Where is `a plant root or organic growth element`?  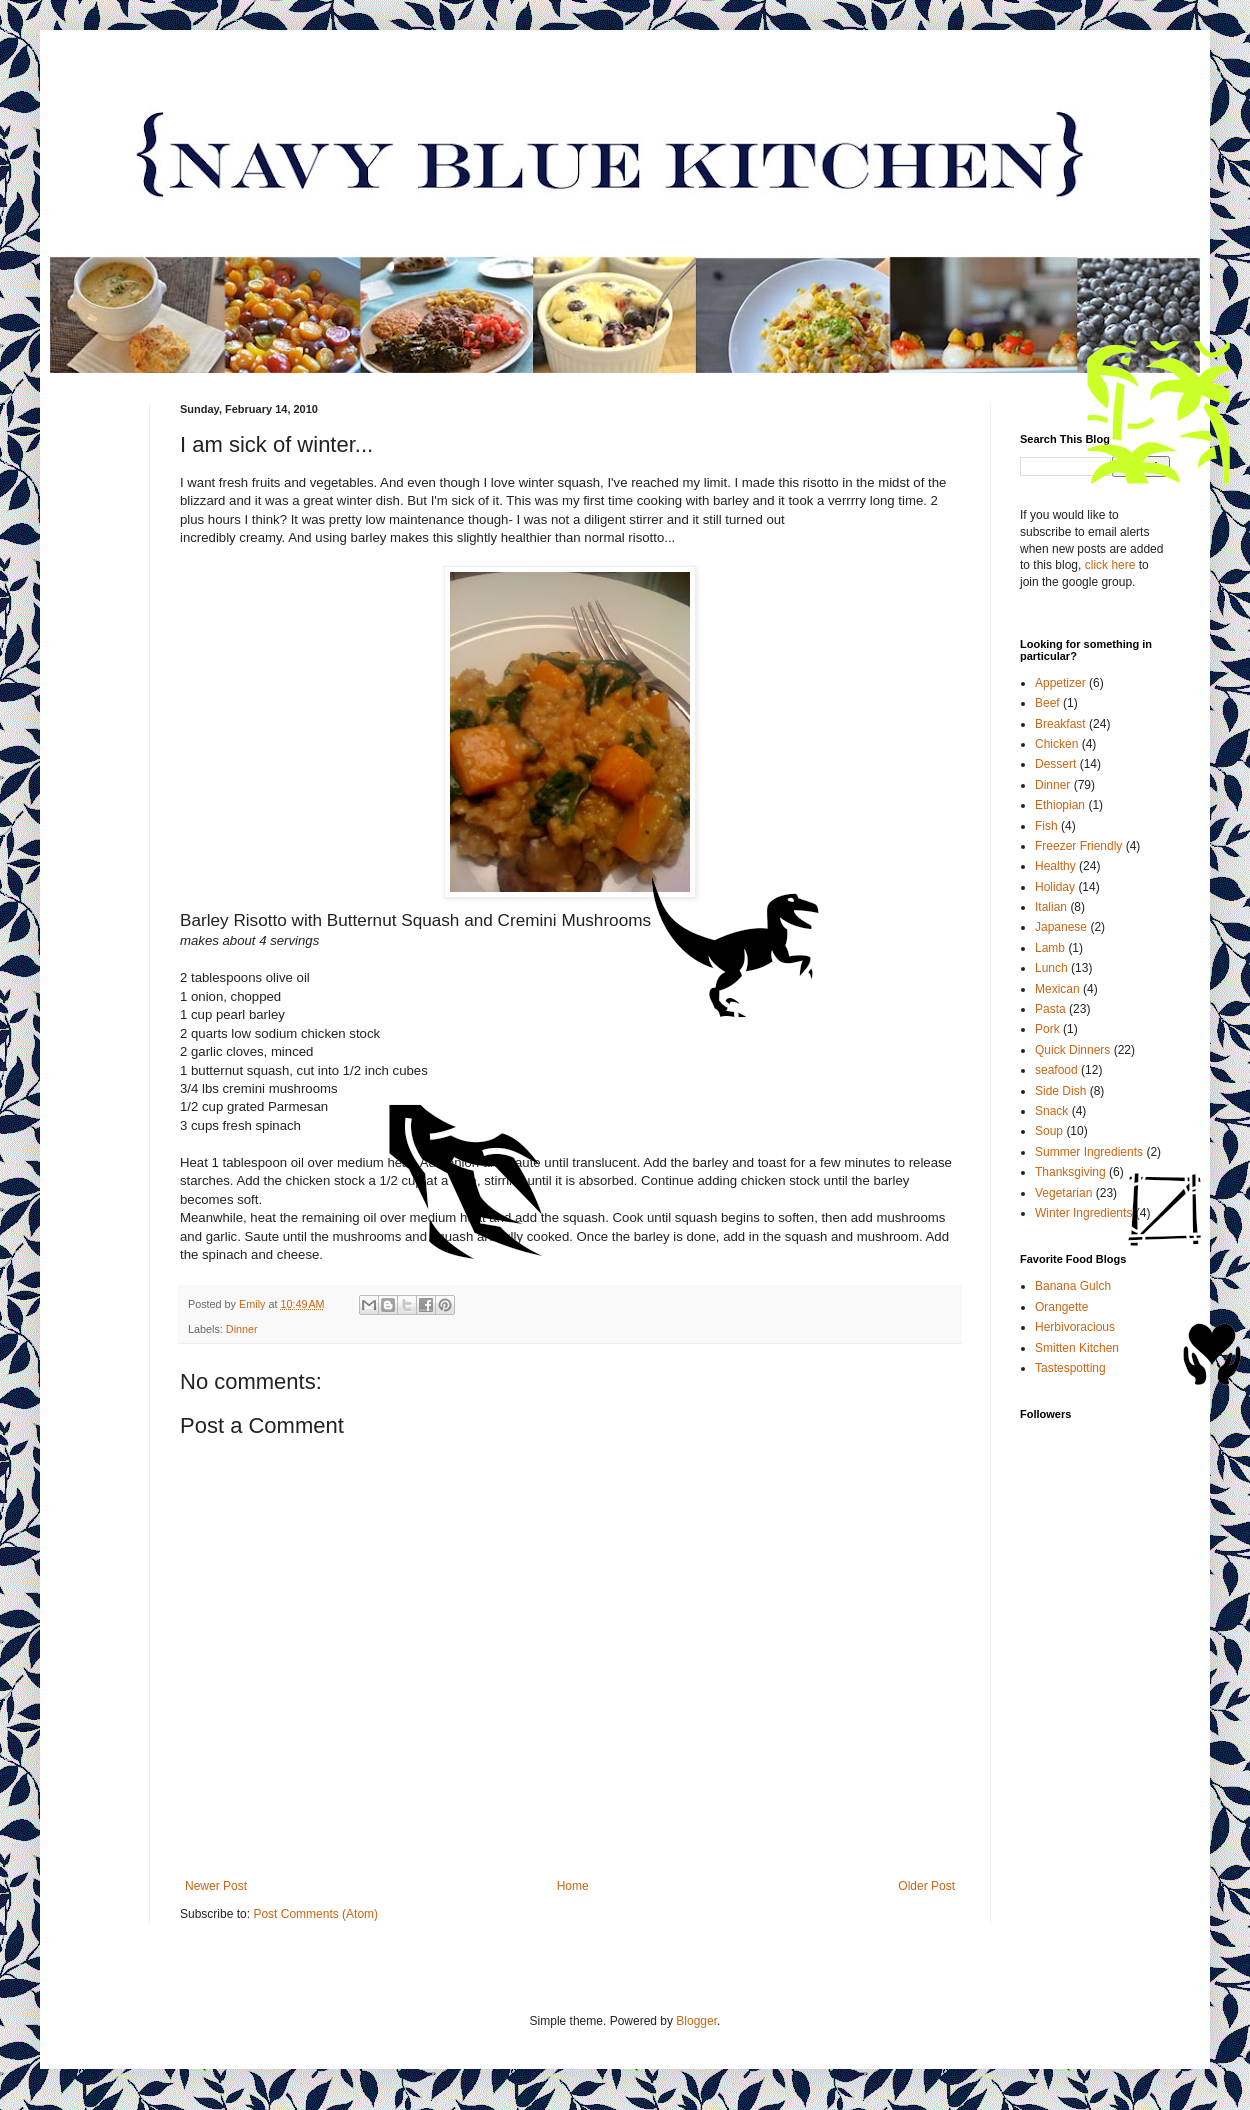
a plant root or organic growth element is located at coordinates (466, 1181).